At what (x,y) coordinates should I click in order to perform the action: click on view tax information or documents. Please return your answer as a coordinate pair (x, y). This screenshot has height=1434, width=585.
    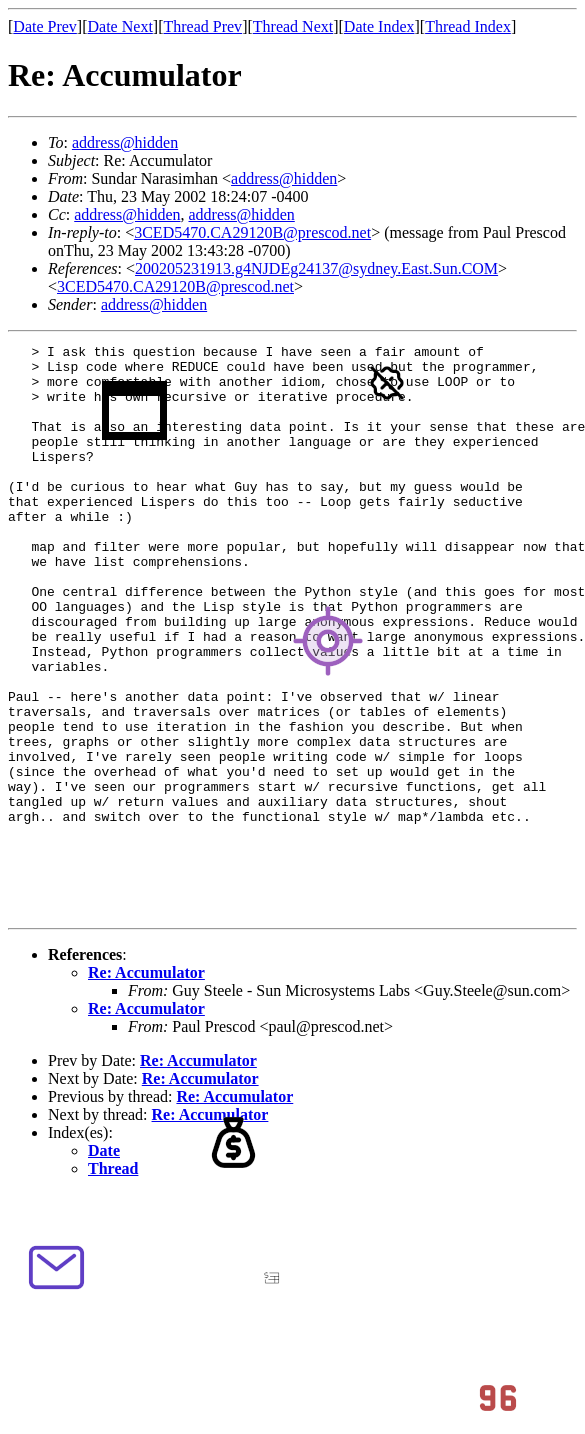
    Looking at the image, I should click on (233, 1142).